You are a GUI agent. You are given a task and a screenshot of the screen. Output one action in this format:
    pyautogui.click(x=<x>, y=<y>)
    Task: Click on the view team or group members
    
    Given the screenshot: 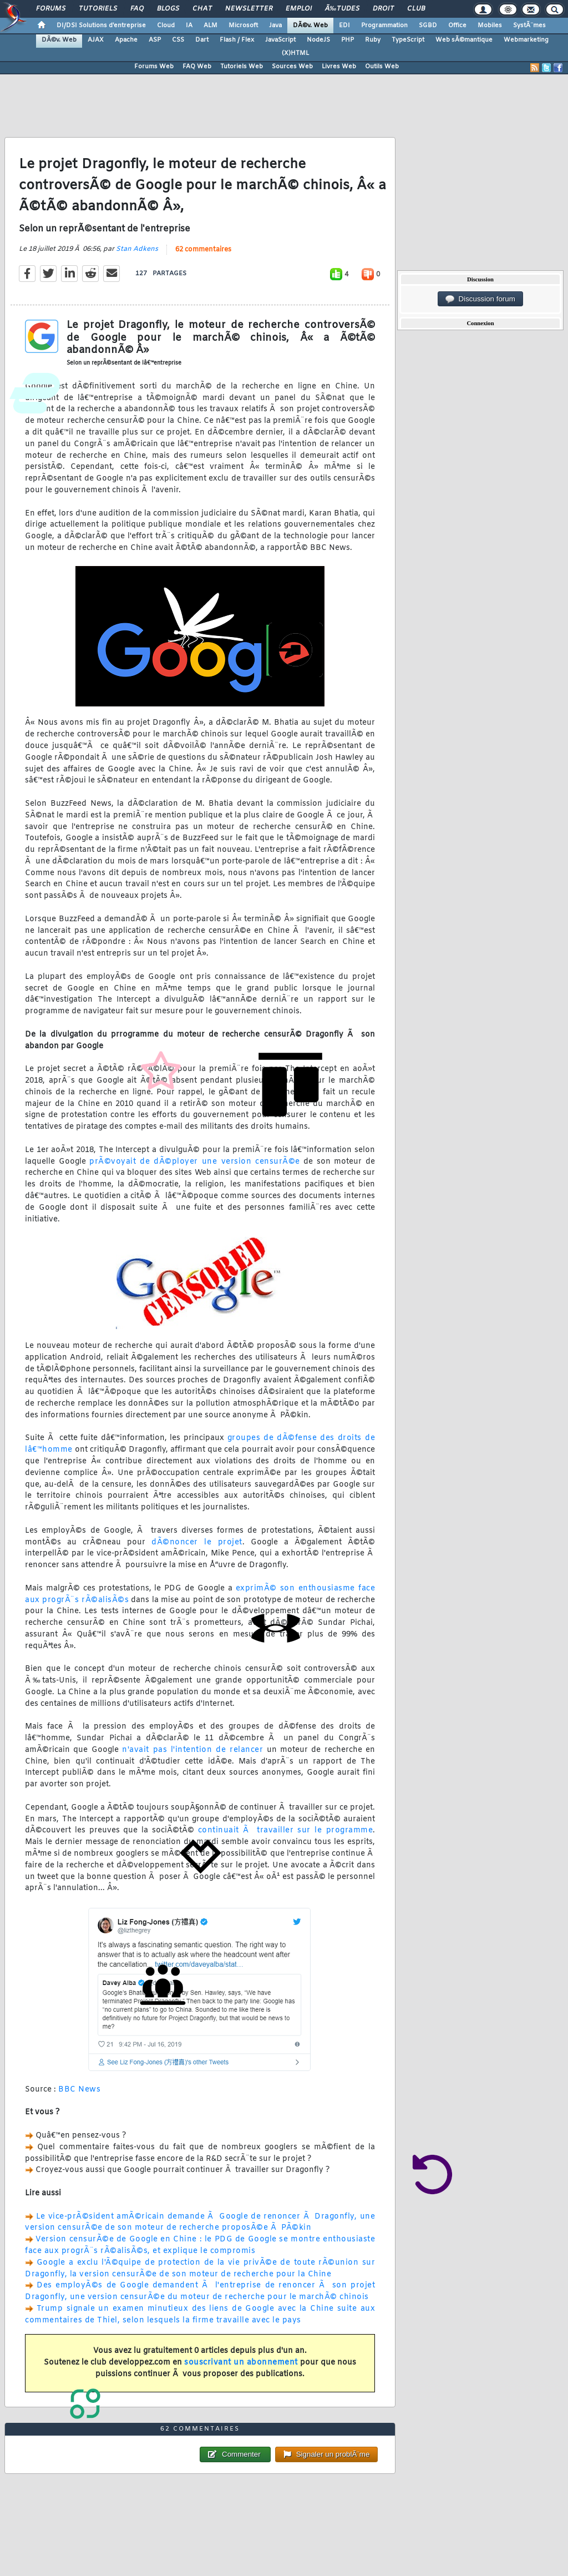 What is the action you would take?
    pyautogui.click(x=163, y=1984)
    